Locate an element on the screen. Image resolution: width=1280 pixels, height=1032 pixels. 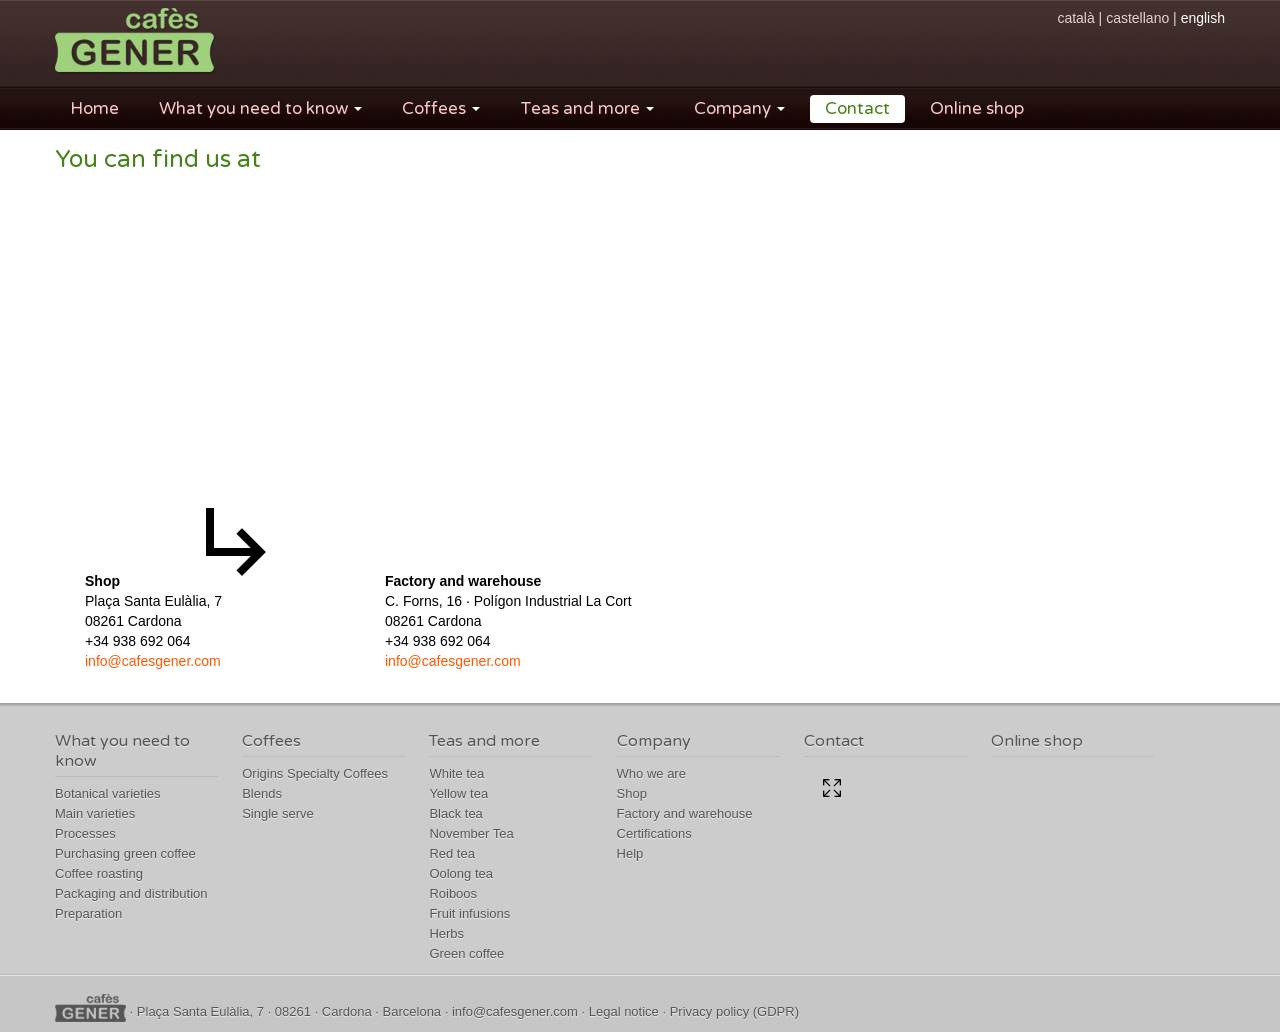
expand to fullscreen mode is located at coordinates (832, 788).